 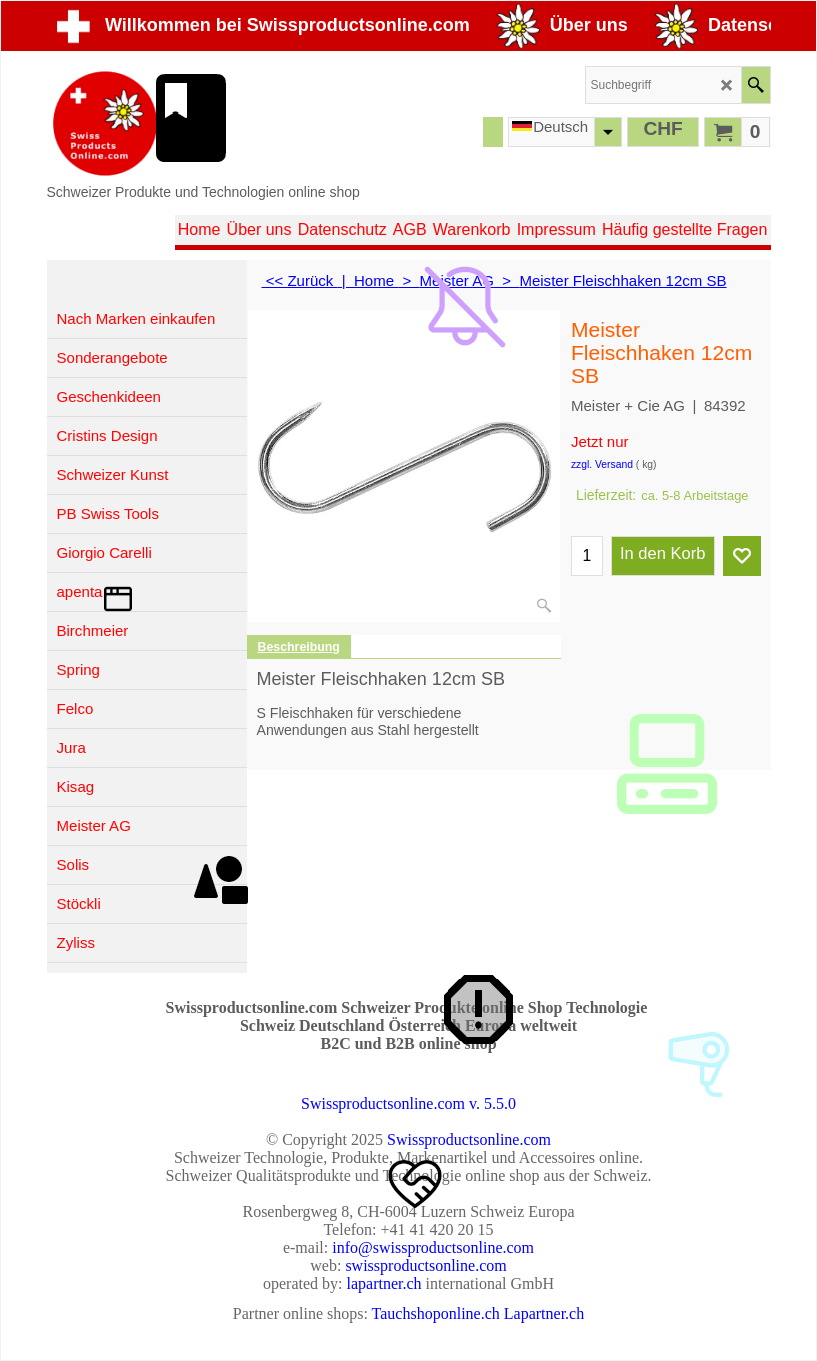 What do you see at coordinates (700, 1061) in the screenshot?
I see `access hair styling or grooming tools` at bounding box center [700, 1061].